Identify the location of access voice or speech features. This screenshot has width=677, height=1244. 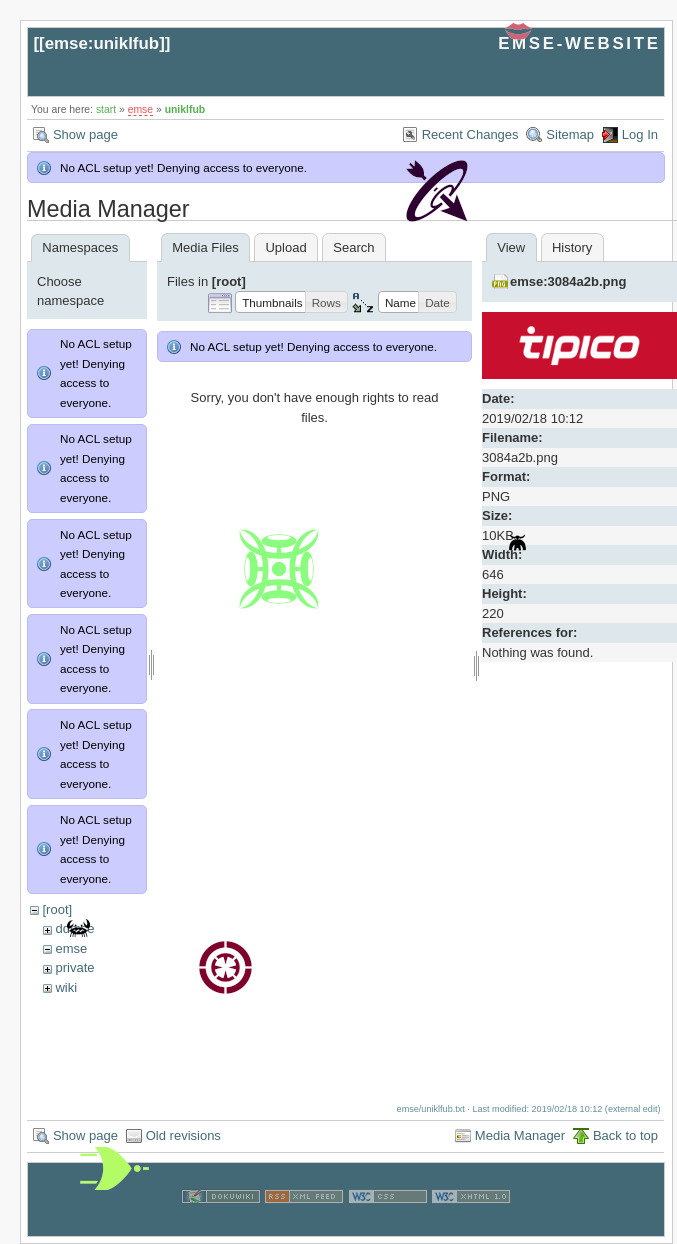
(518, 31).